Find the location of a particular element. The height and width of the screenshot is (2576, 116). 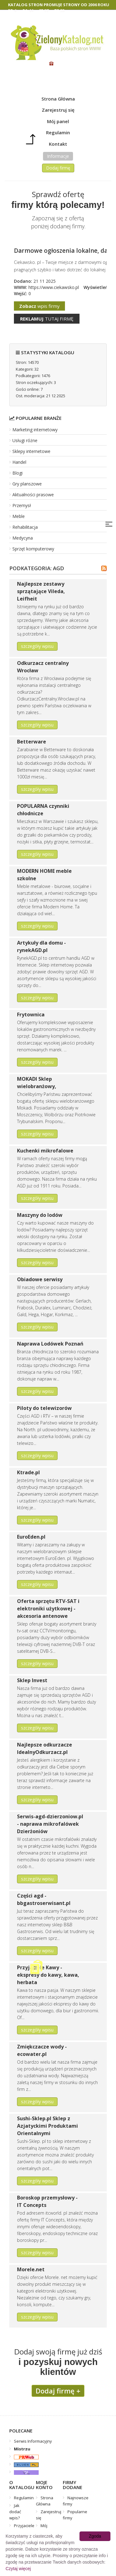

view clipboard with list items is located at coordinates (36, 1967).